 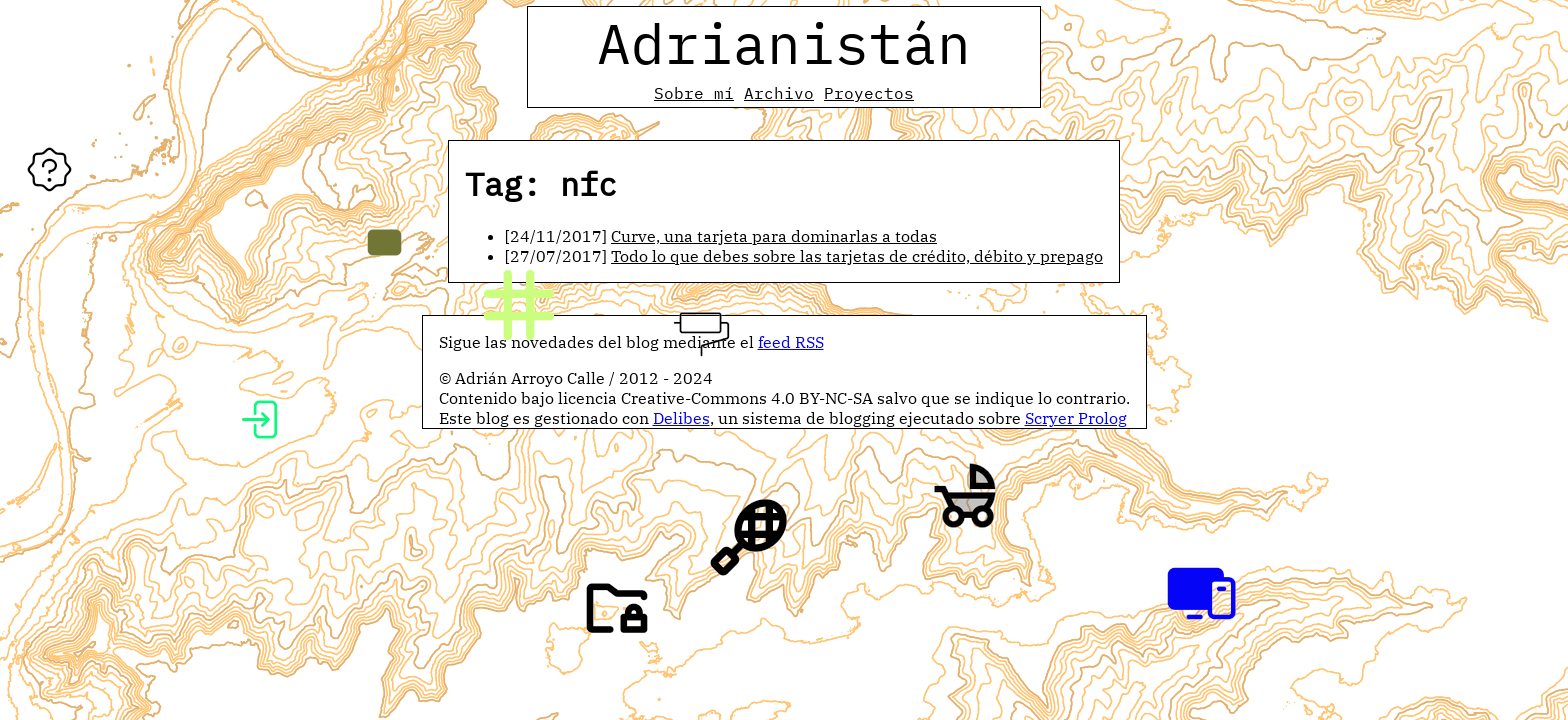 What do you see at coordinates (262, 419) in the screenshot?
I see `log in to your account` at bounding box center [262, 419].